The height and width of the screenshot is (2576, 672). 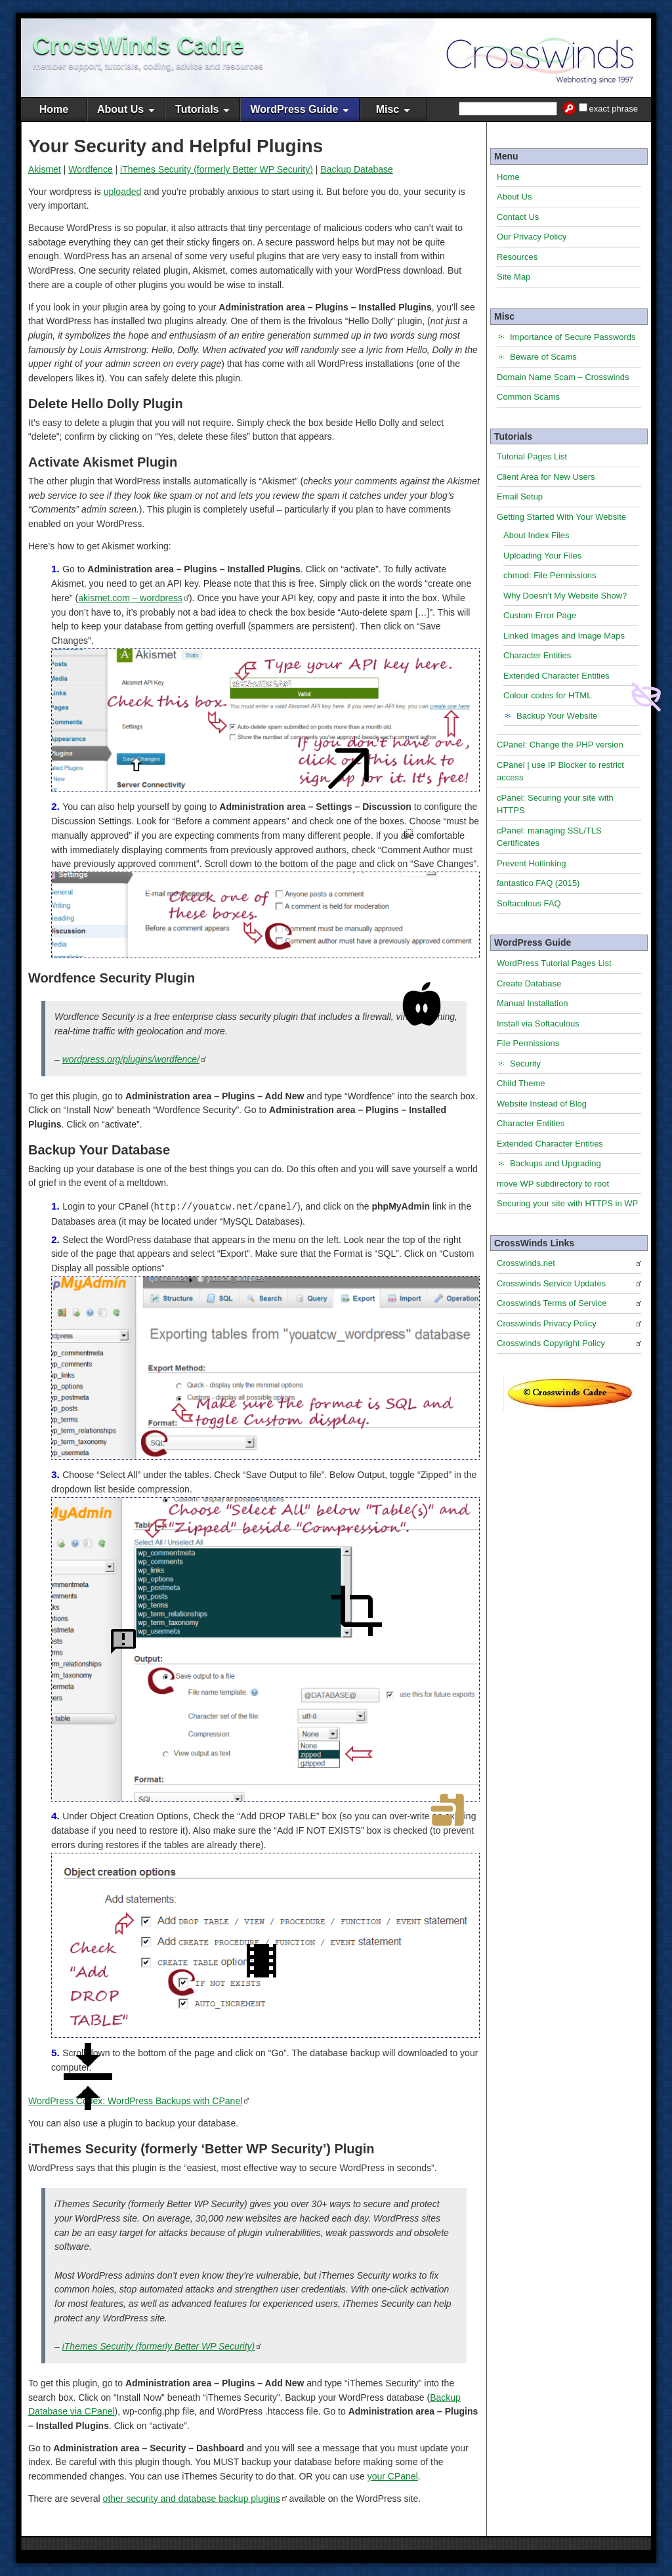 I want to click on open link in new tab or window, so click(x=348, y=769).